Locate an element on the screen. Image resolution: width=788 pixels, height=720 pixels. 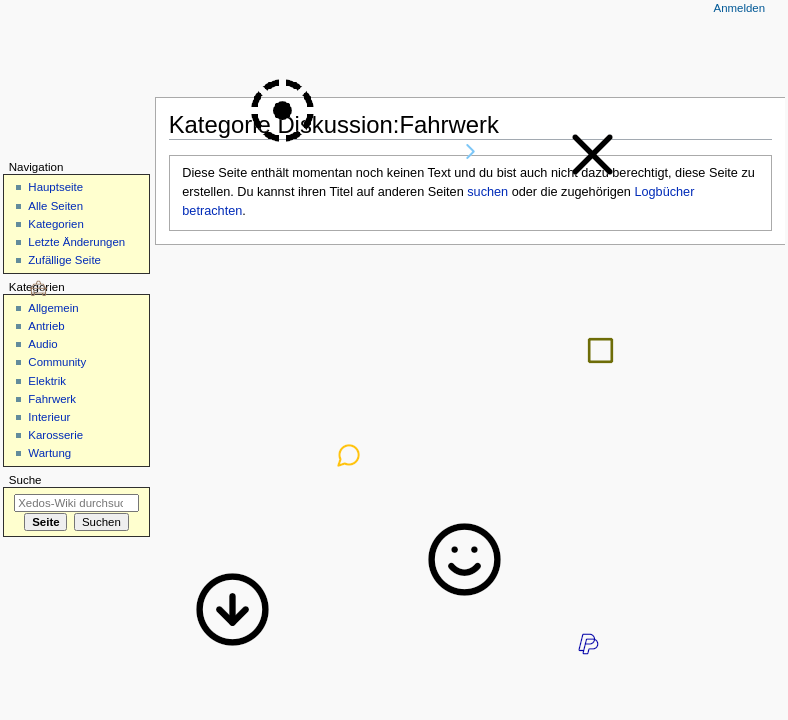
pay with paypal is located at coordinates (588, 644).